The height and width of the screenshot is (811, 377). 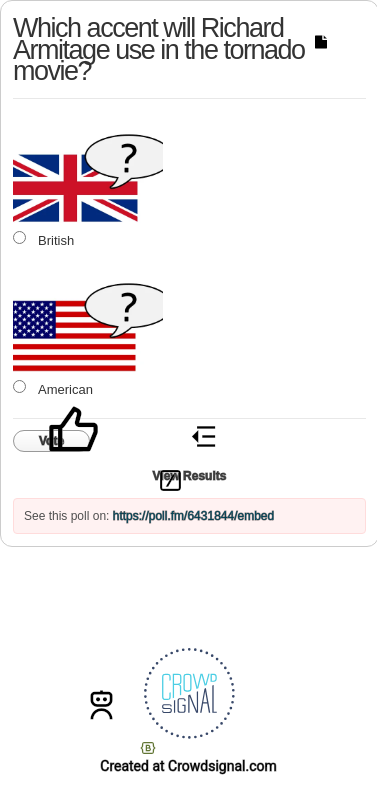 What do you see at coordinates (321, 42) in the screenshot?
I see `view or open a document` at bounding box center [321, 42].